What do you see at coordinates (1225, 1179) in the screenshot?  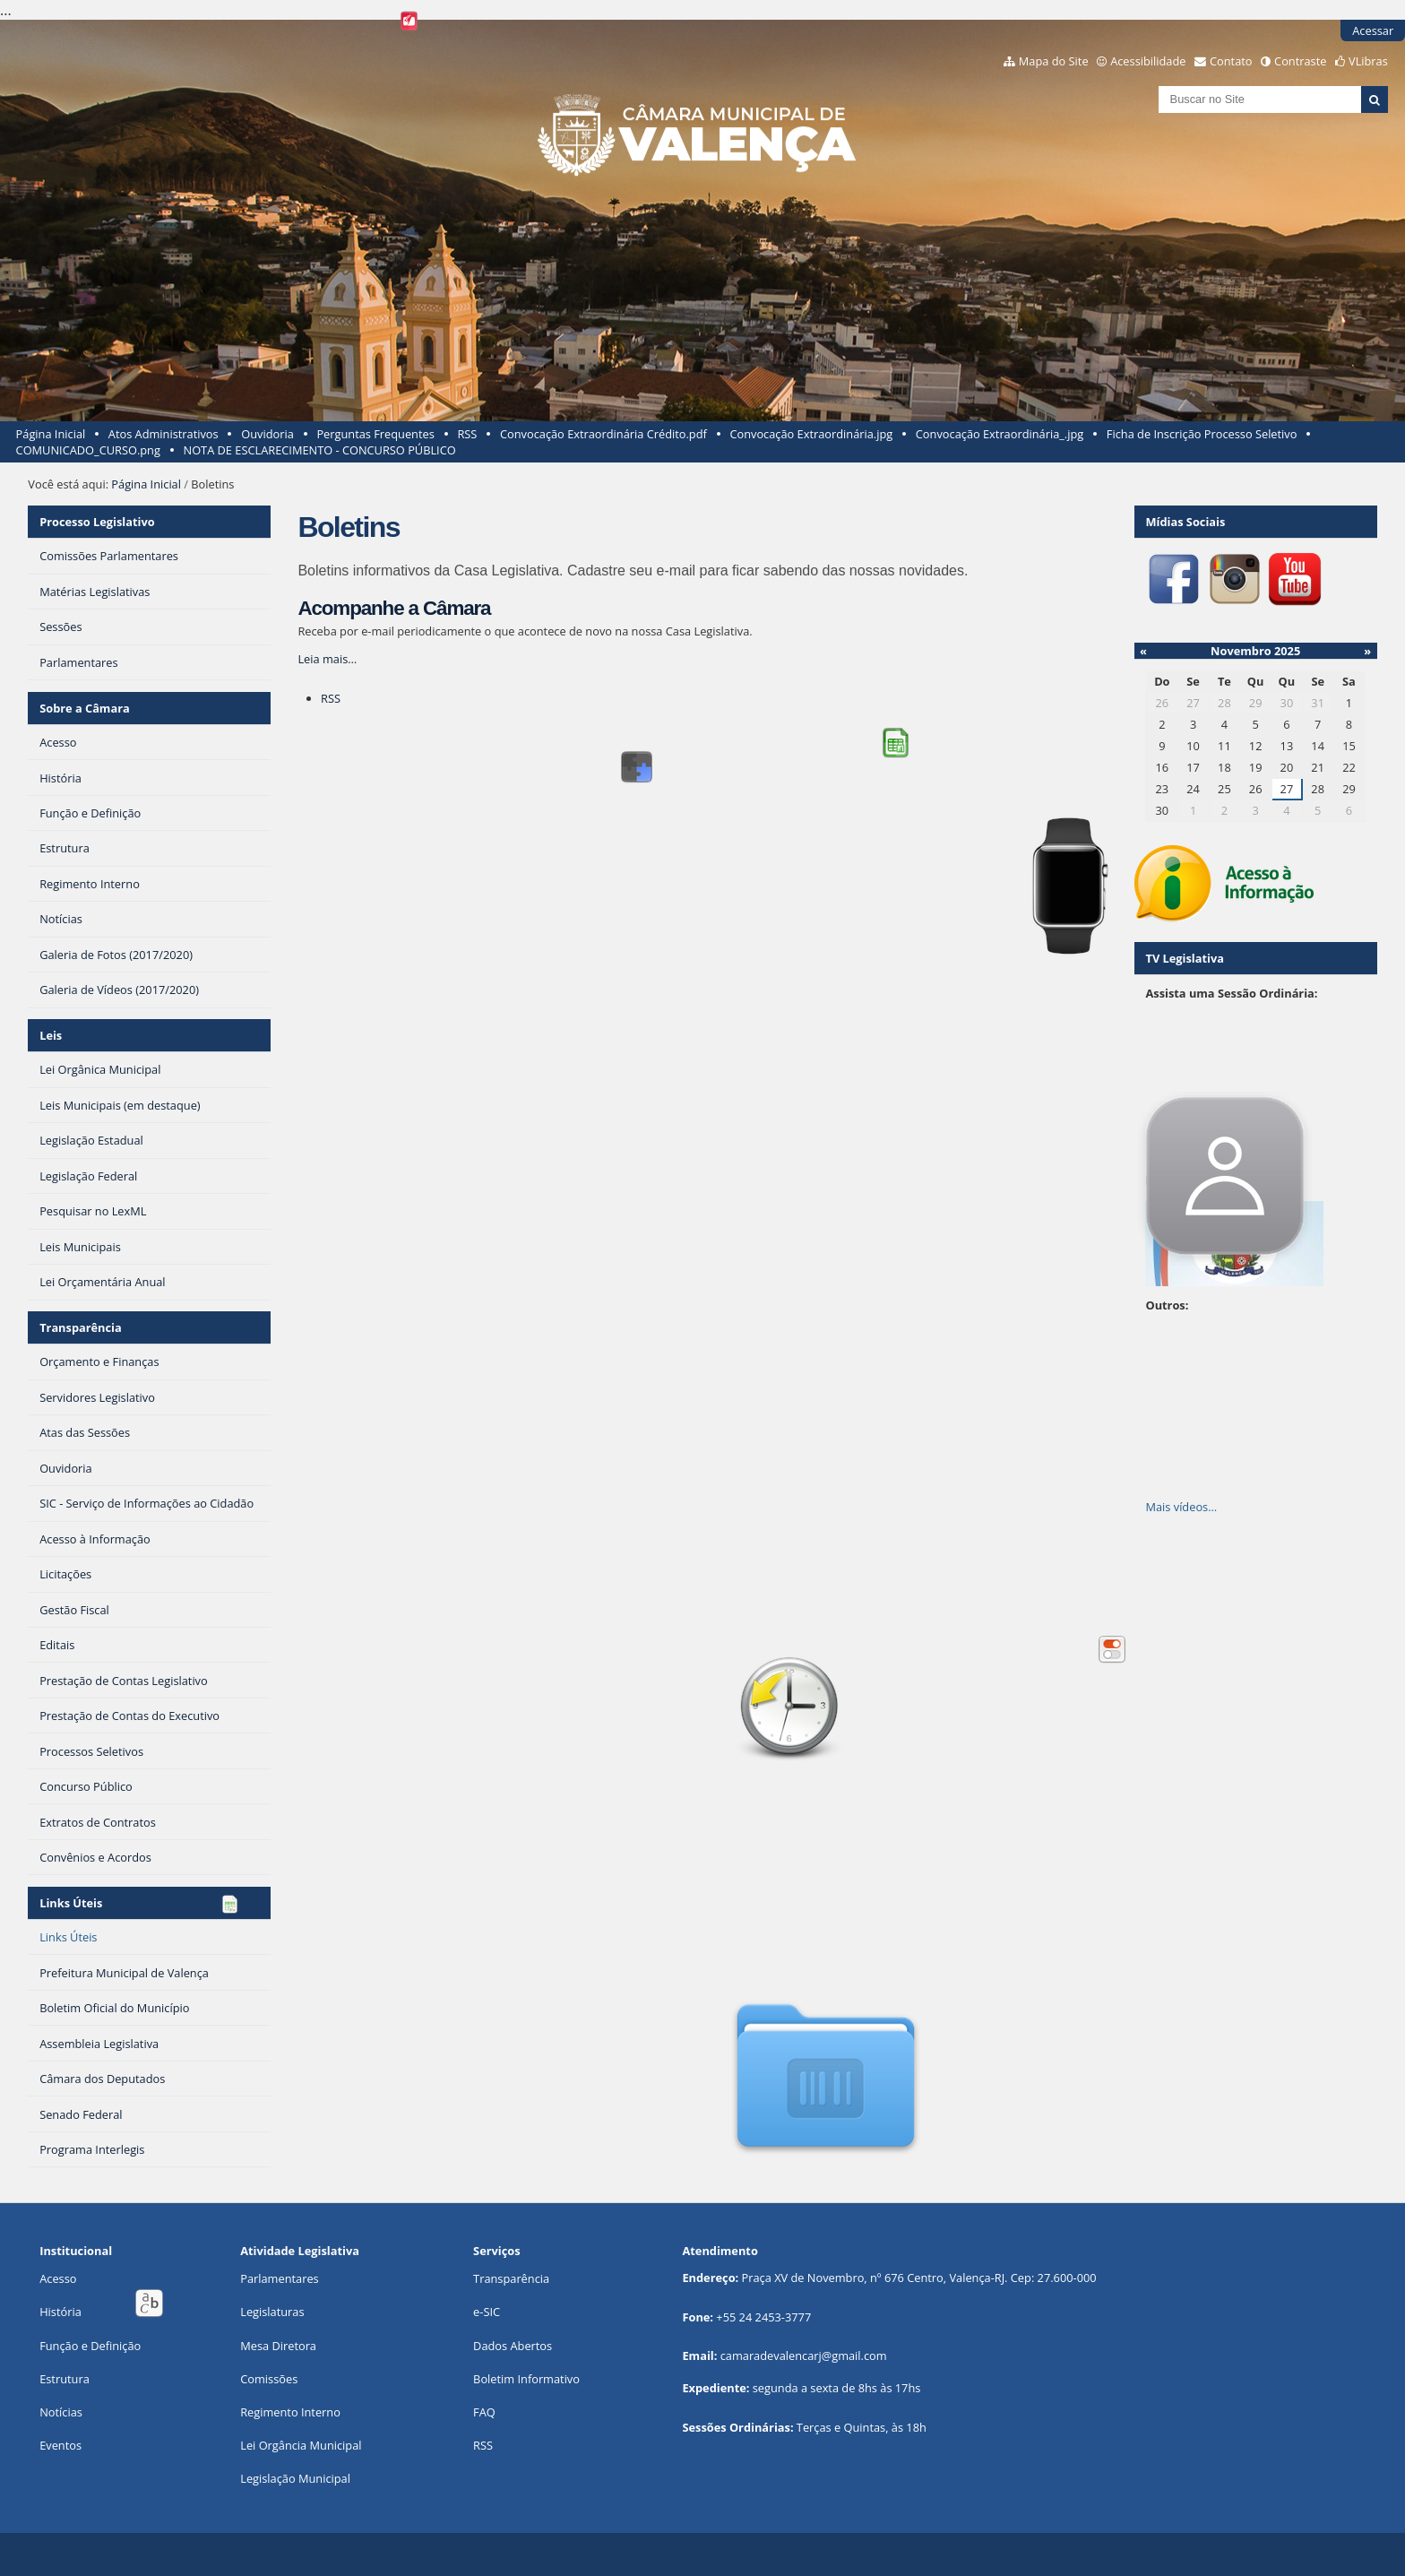 I see `configure LDAP directory service settings` at bounding box center [1225, 1179].